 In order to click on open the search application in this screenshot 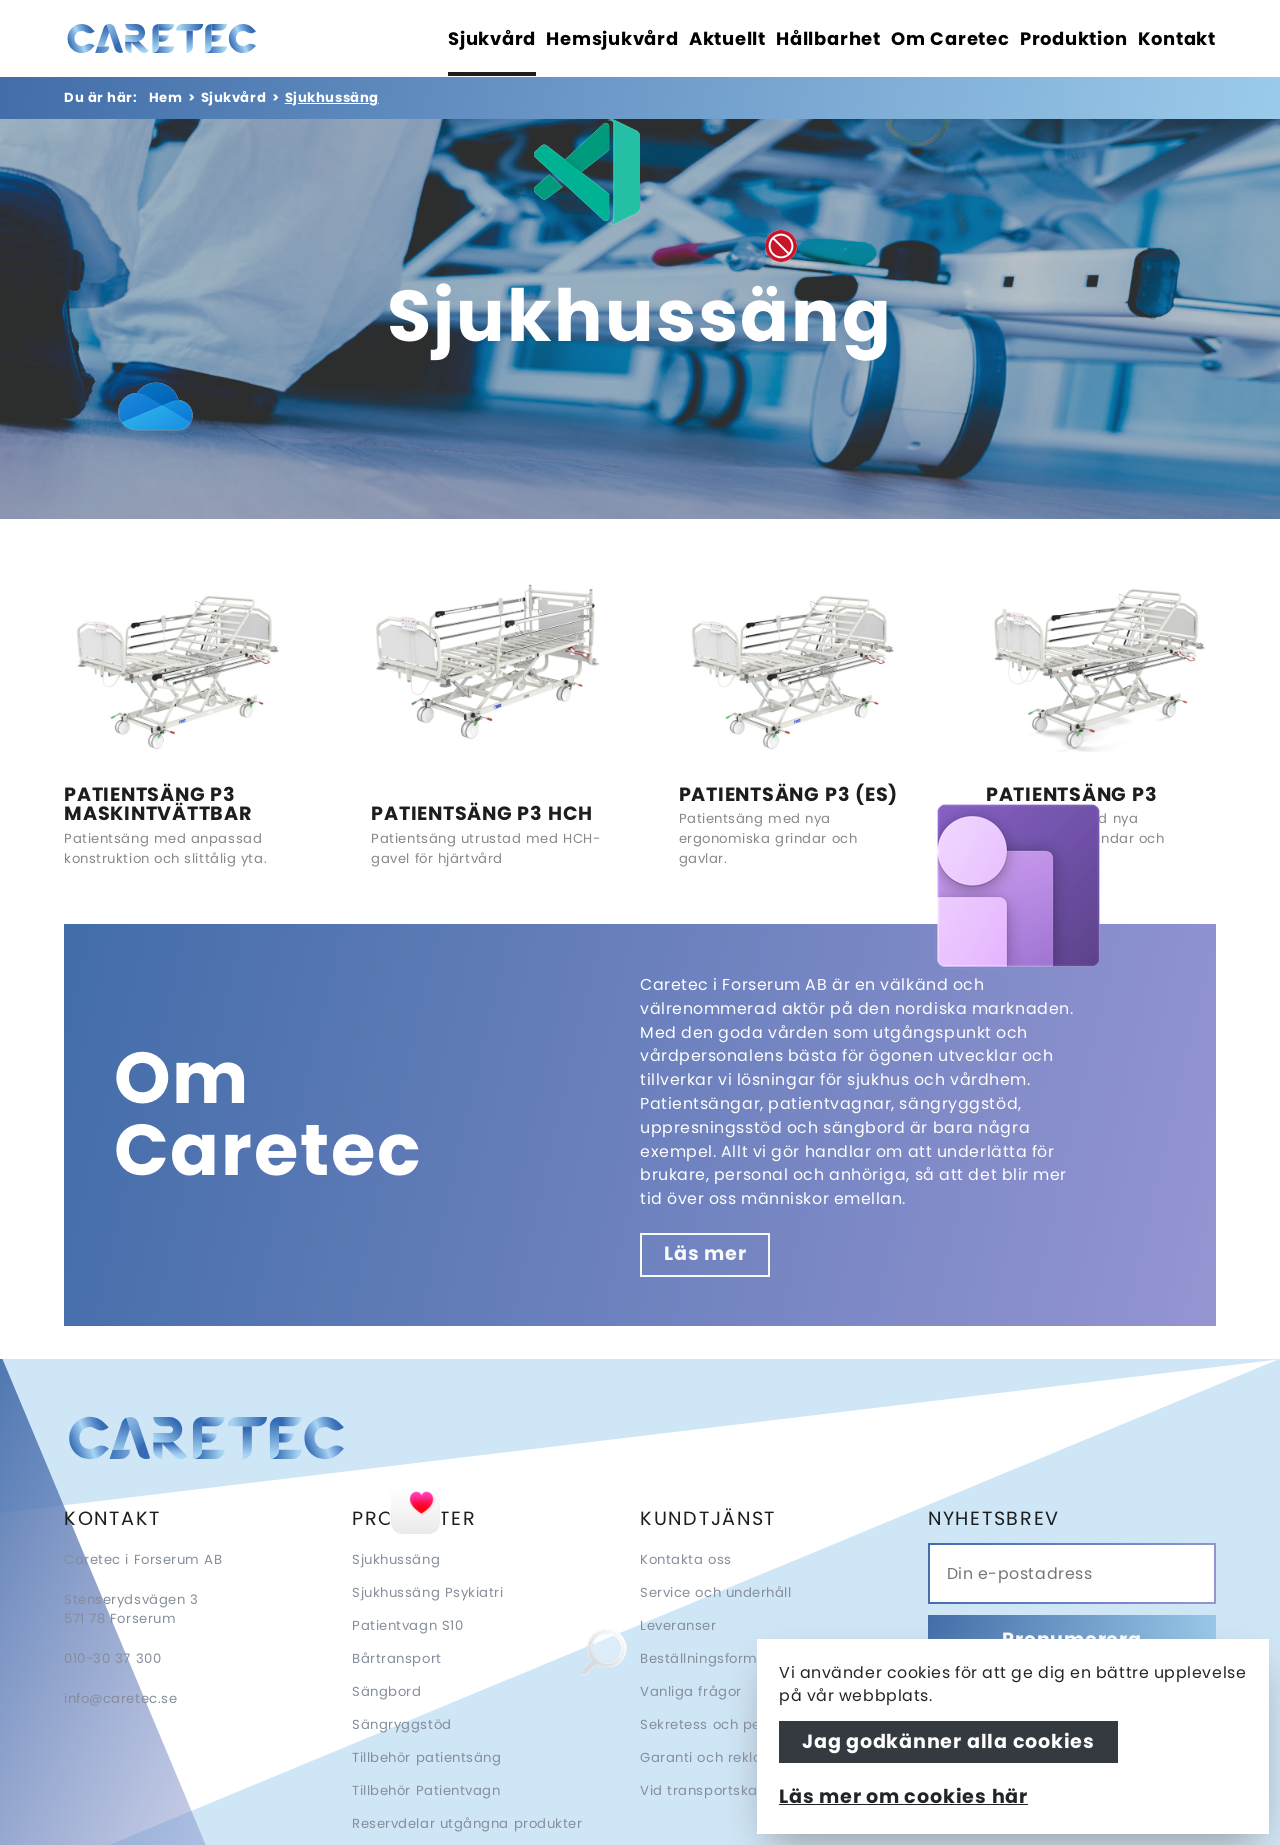, I will do `click(603, 1651)`.